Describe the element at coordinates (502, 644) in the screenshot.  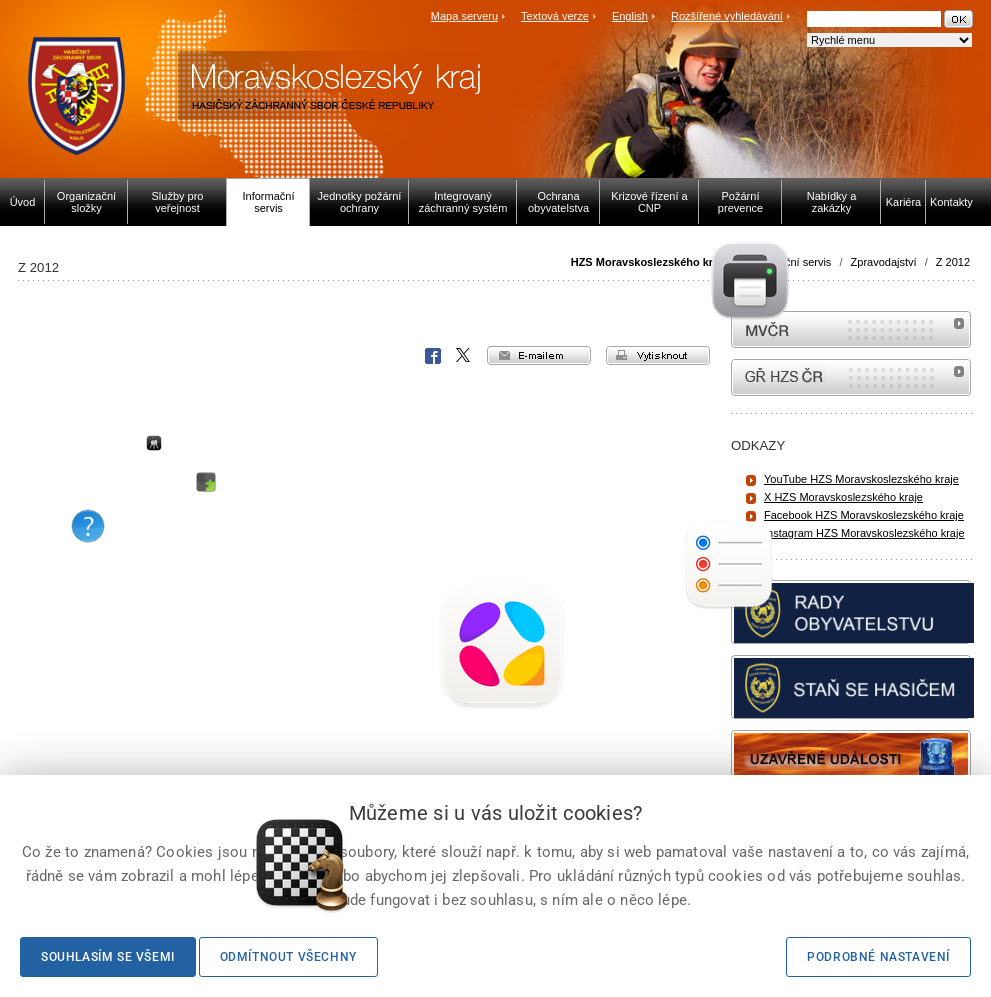
I see `open AppFlowy app` at that location.